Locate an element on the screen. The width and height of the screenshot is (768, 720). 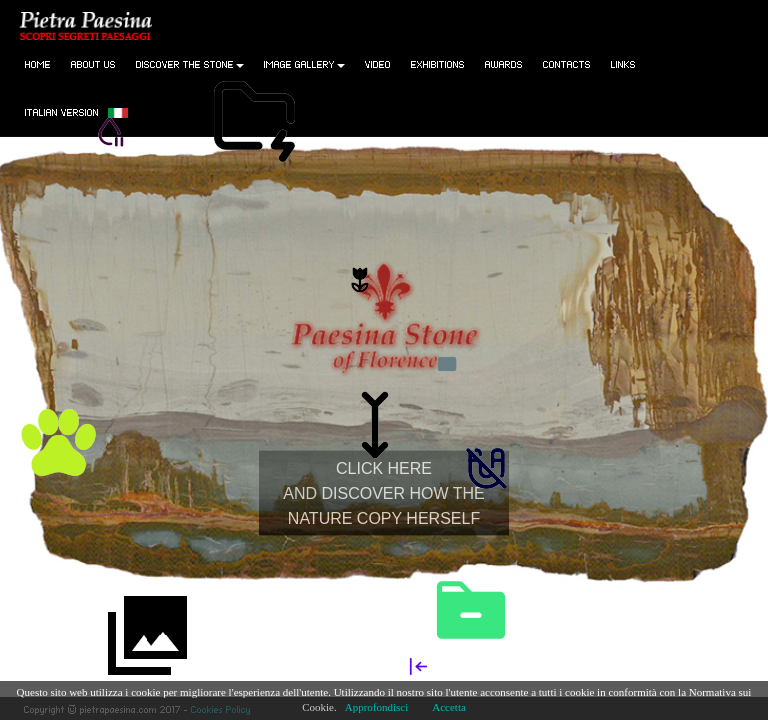
scroll down to view more content is located at coordinates (375, 425).